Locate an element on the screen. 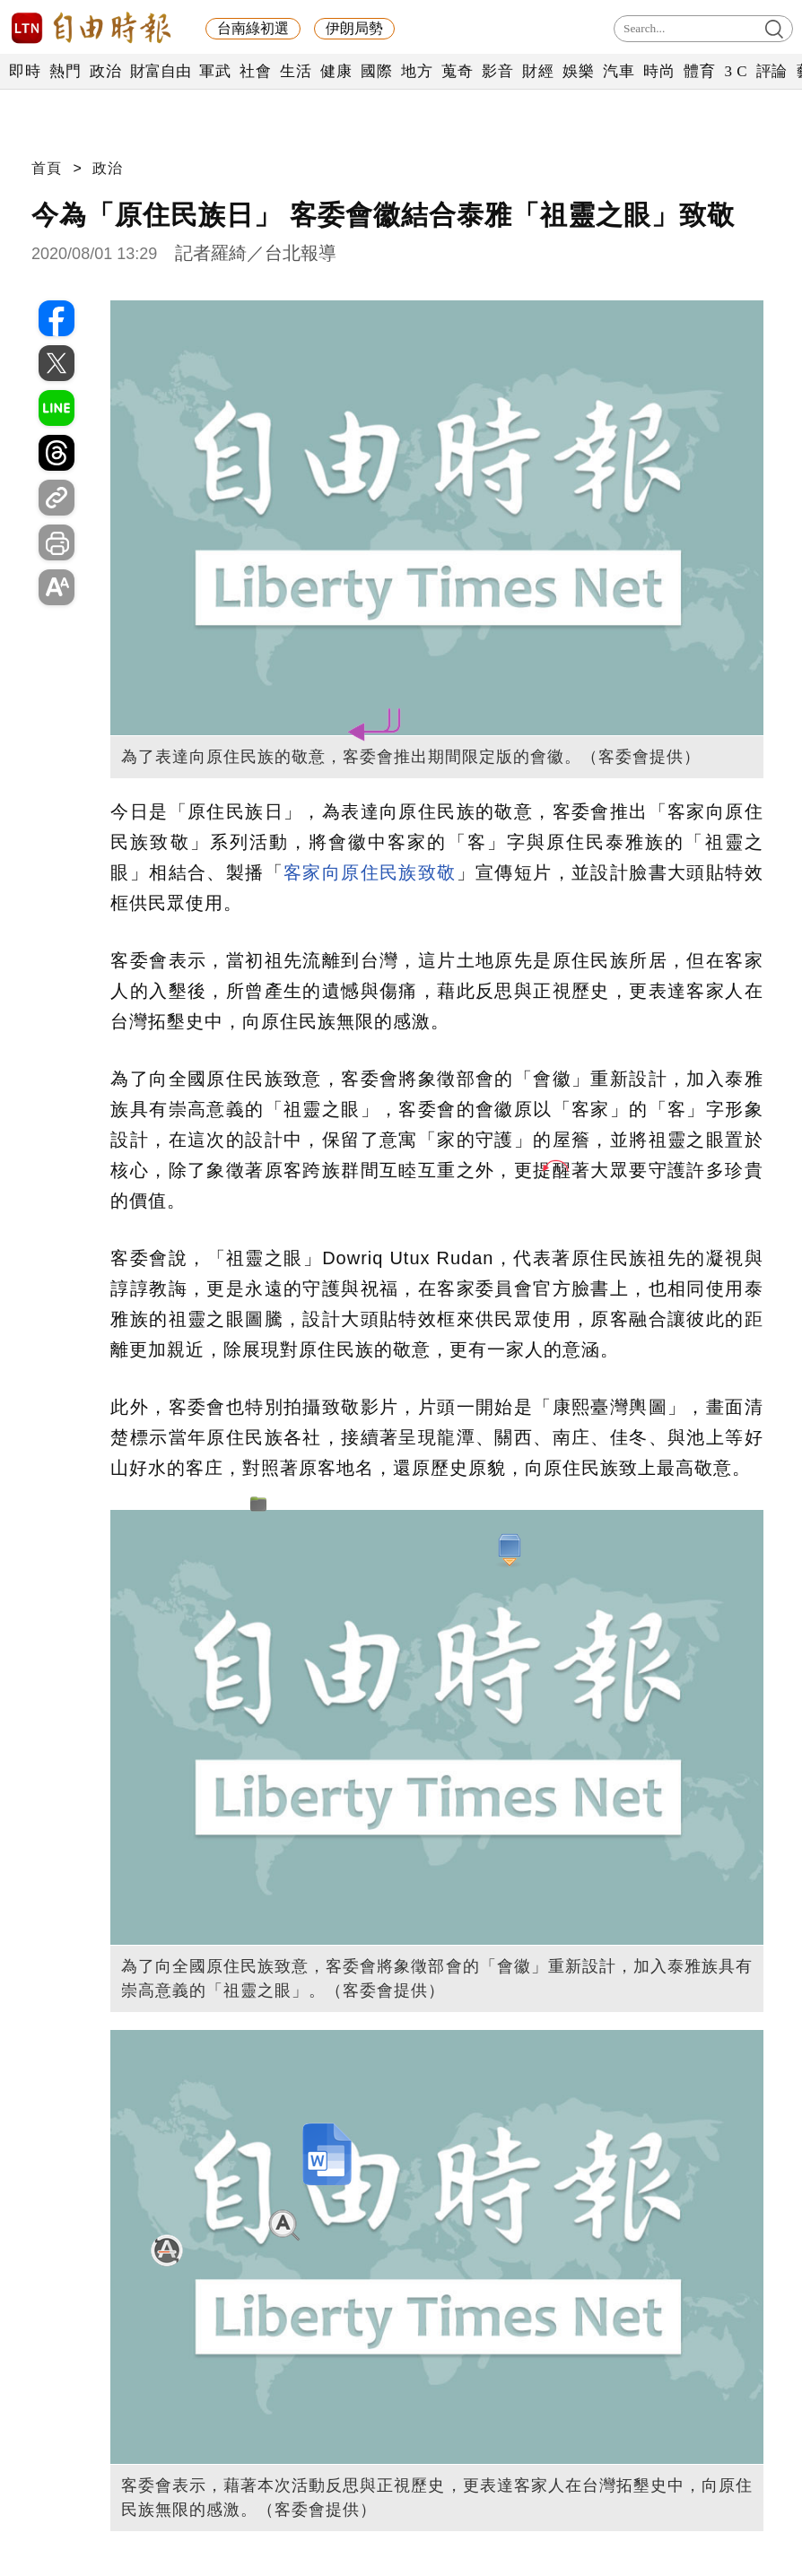  search for text or content is located at coordinates (284, 2225).